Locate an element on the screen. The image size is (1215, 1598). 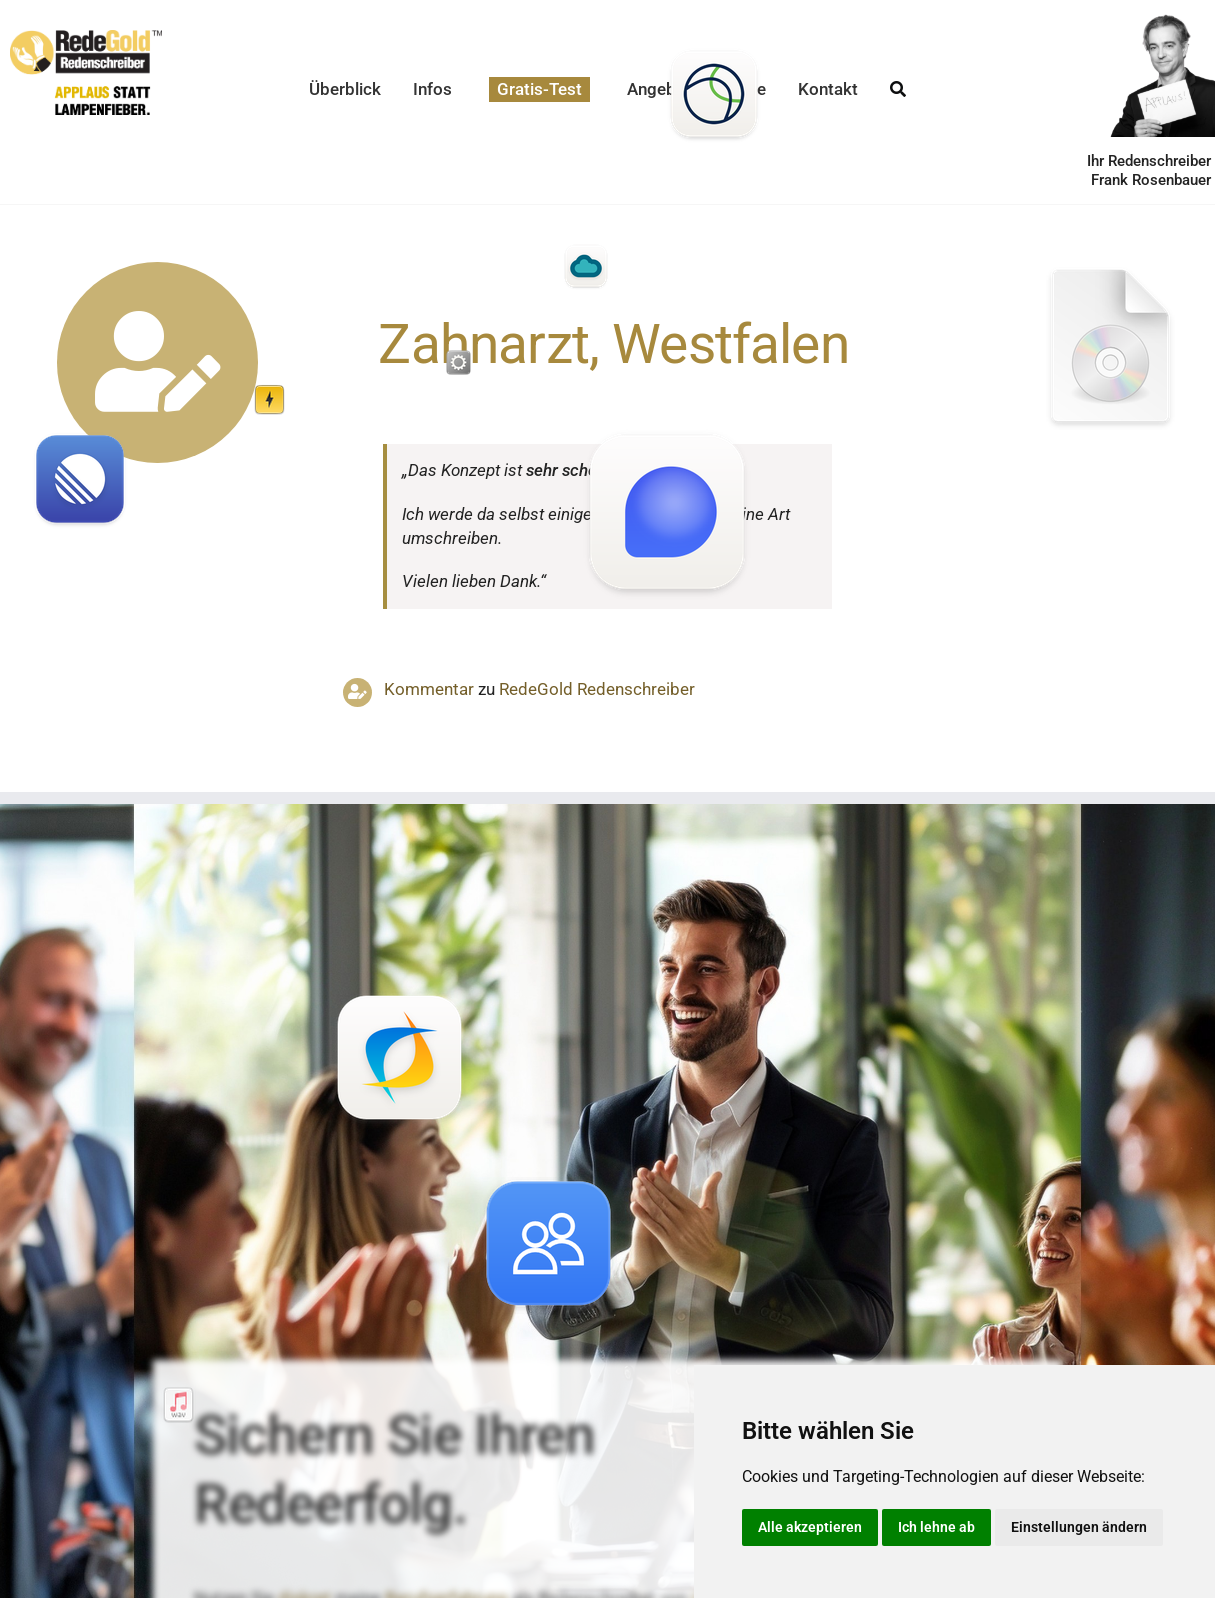
executable application file is located at coordinates (458, 362).